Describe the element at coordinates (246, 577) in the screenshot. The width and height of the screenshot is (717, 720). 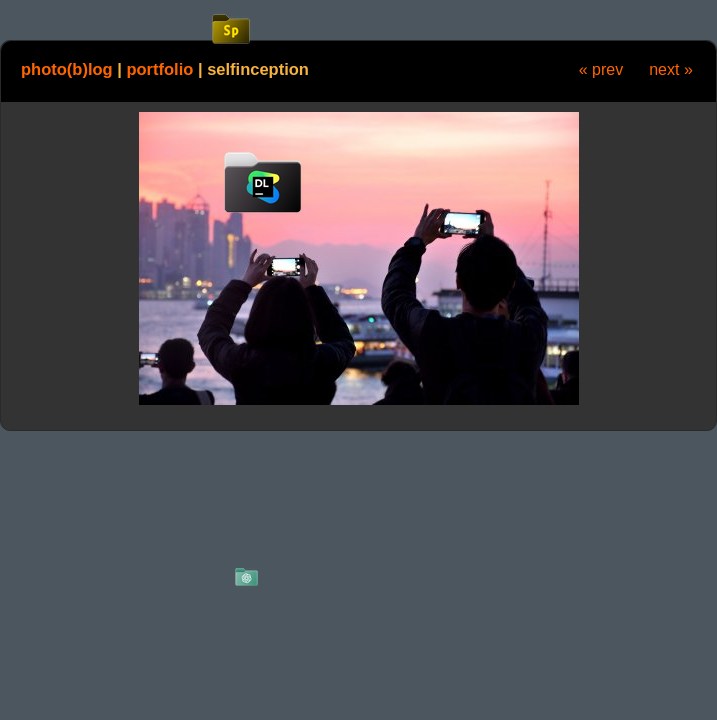
I see `open folder containing ChatGPT-related files` at that location.